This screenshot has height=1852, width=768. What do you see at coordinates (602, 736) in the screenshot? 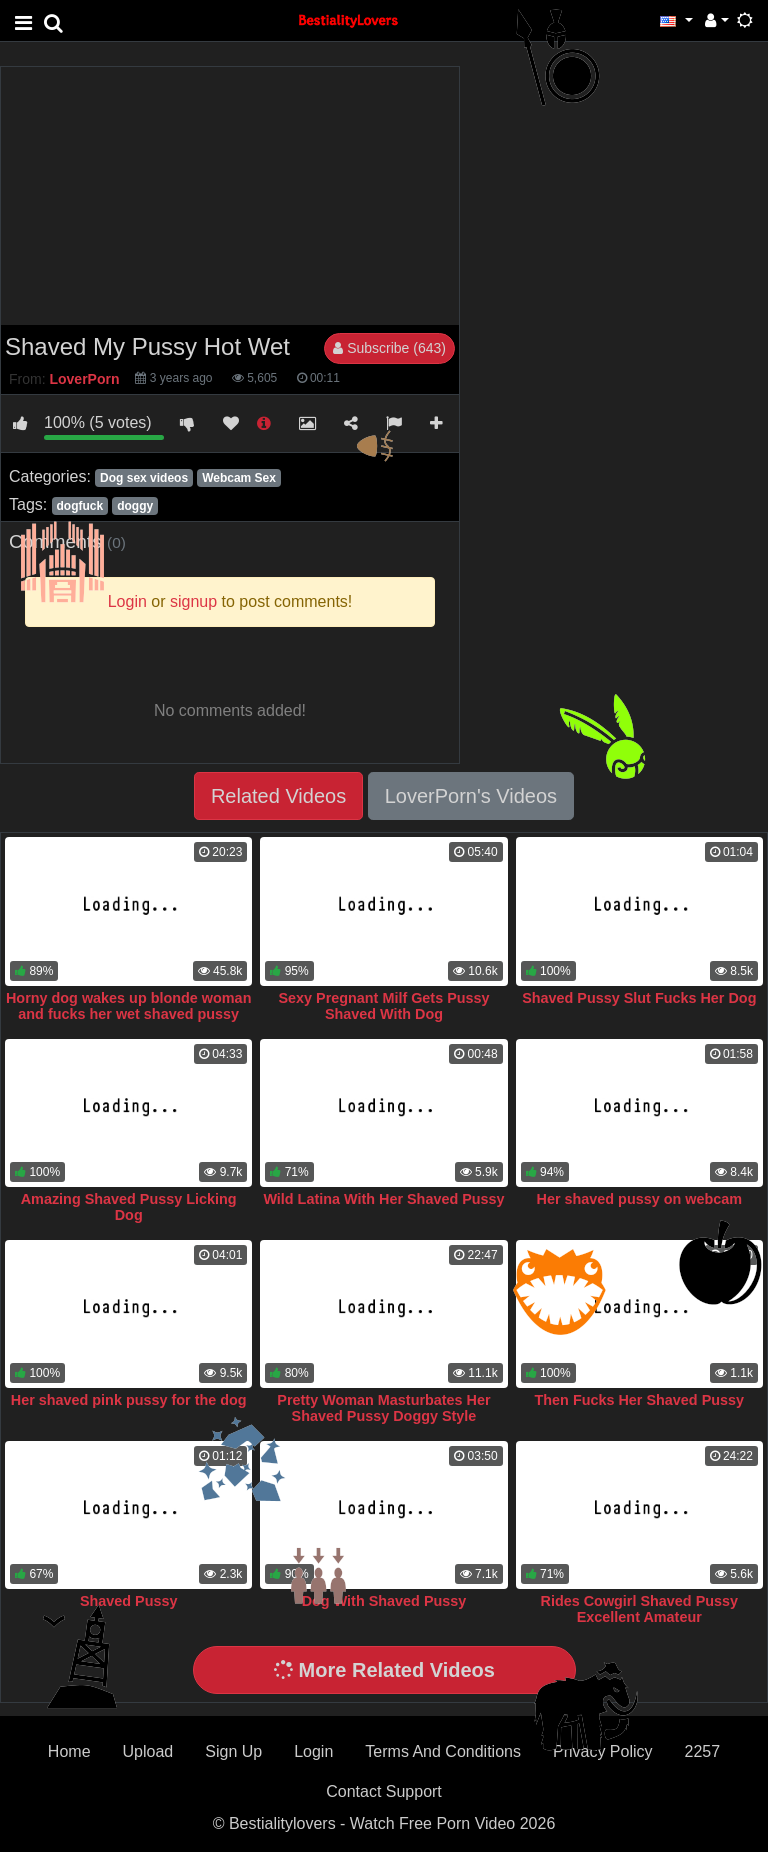
I see `golden snitch icon from Harry Potter quidditch` at bounding box center [602, 736].